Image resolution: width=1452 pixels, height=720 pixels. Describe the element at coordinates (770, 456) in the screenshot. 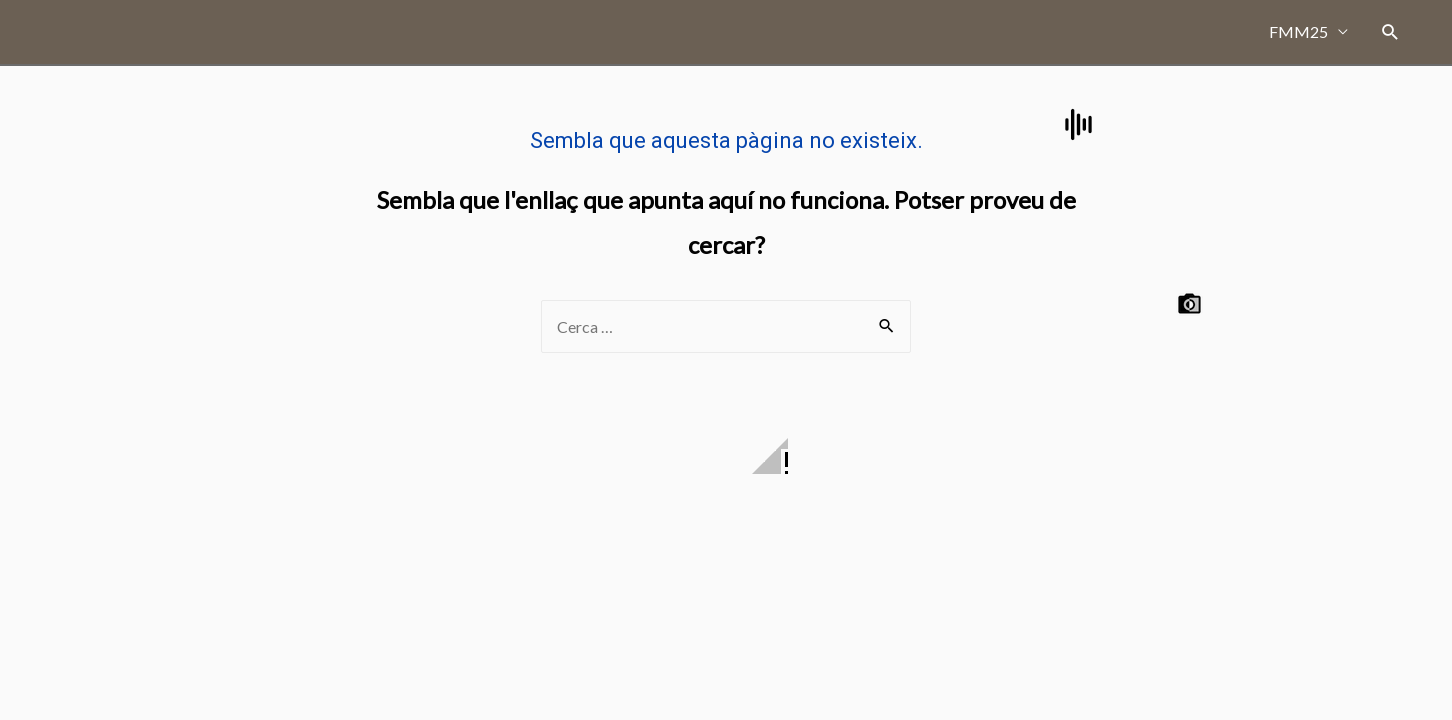

I see `indicates no cellular signal with no internet connection` at that location.